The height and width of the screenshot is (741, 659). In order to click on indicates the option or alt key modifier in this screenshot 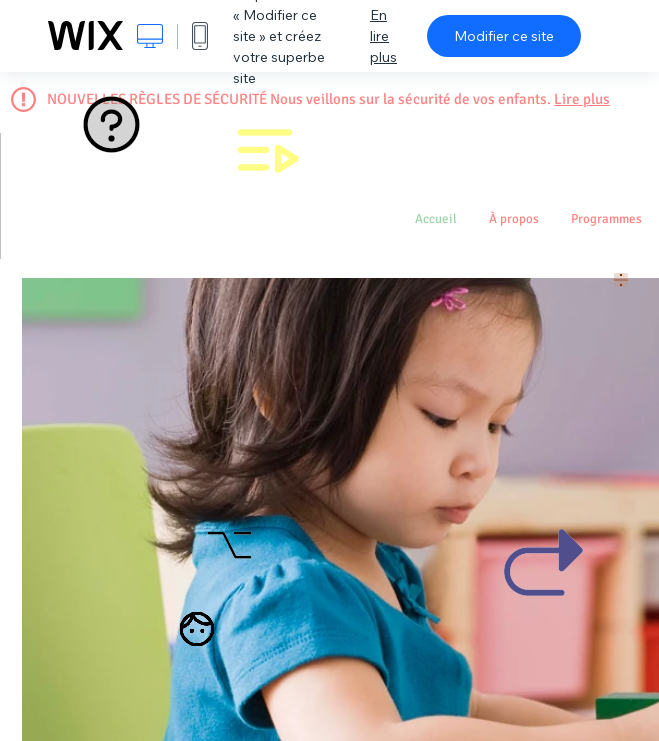, I will do `click(229, 543)`.